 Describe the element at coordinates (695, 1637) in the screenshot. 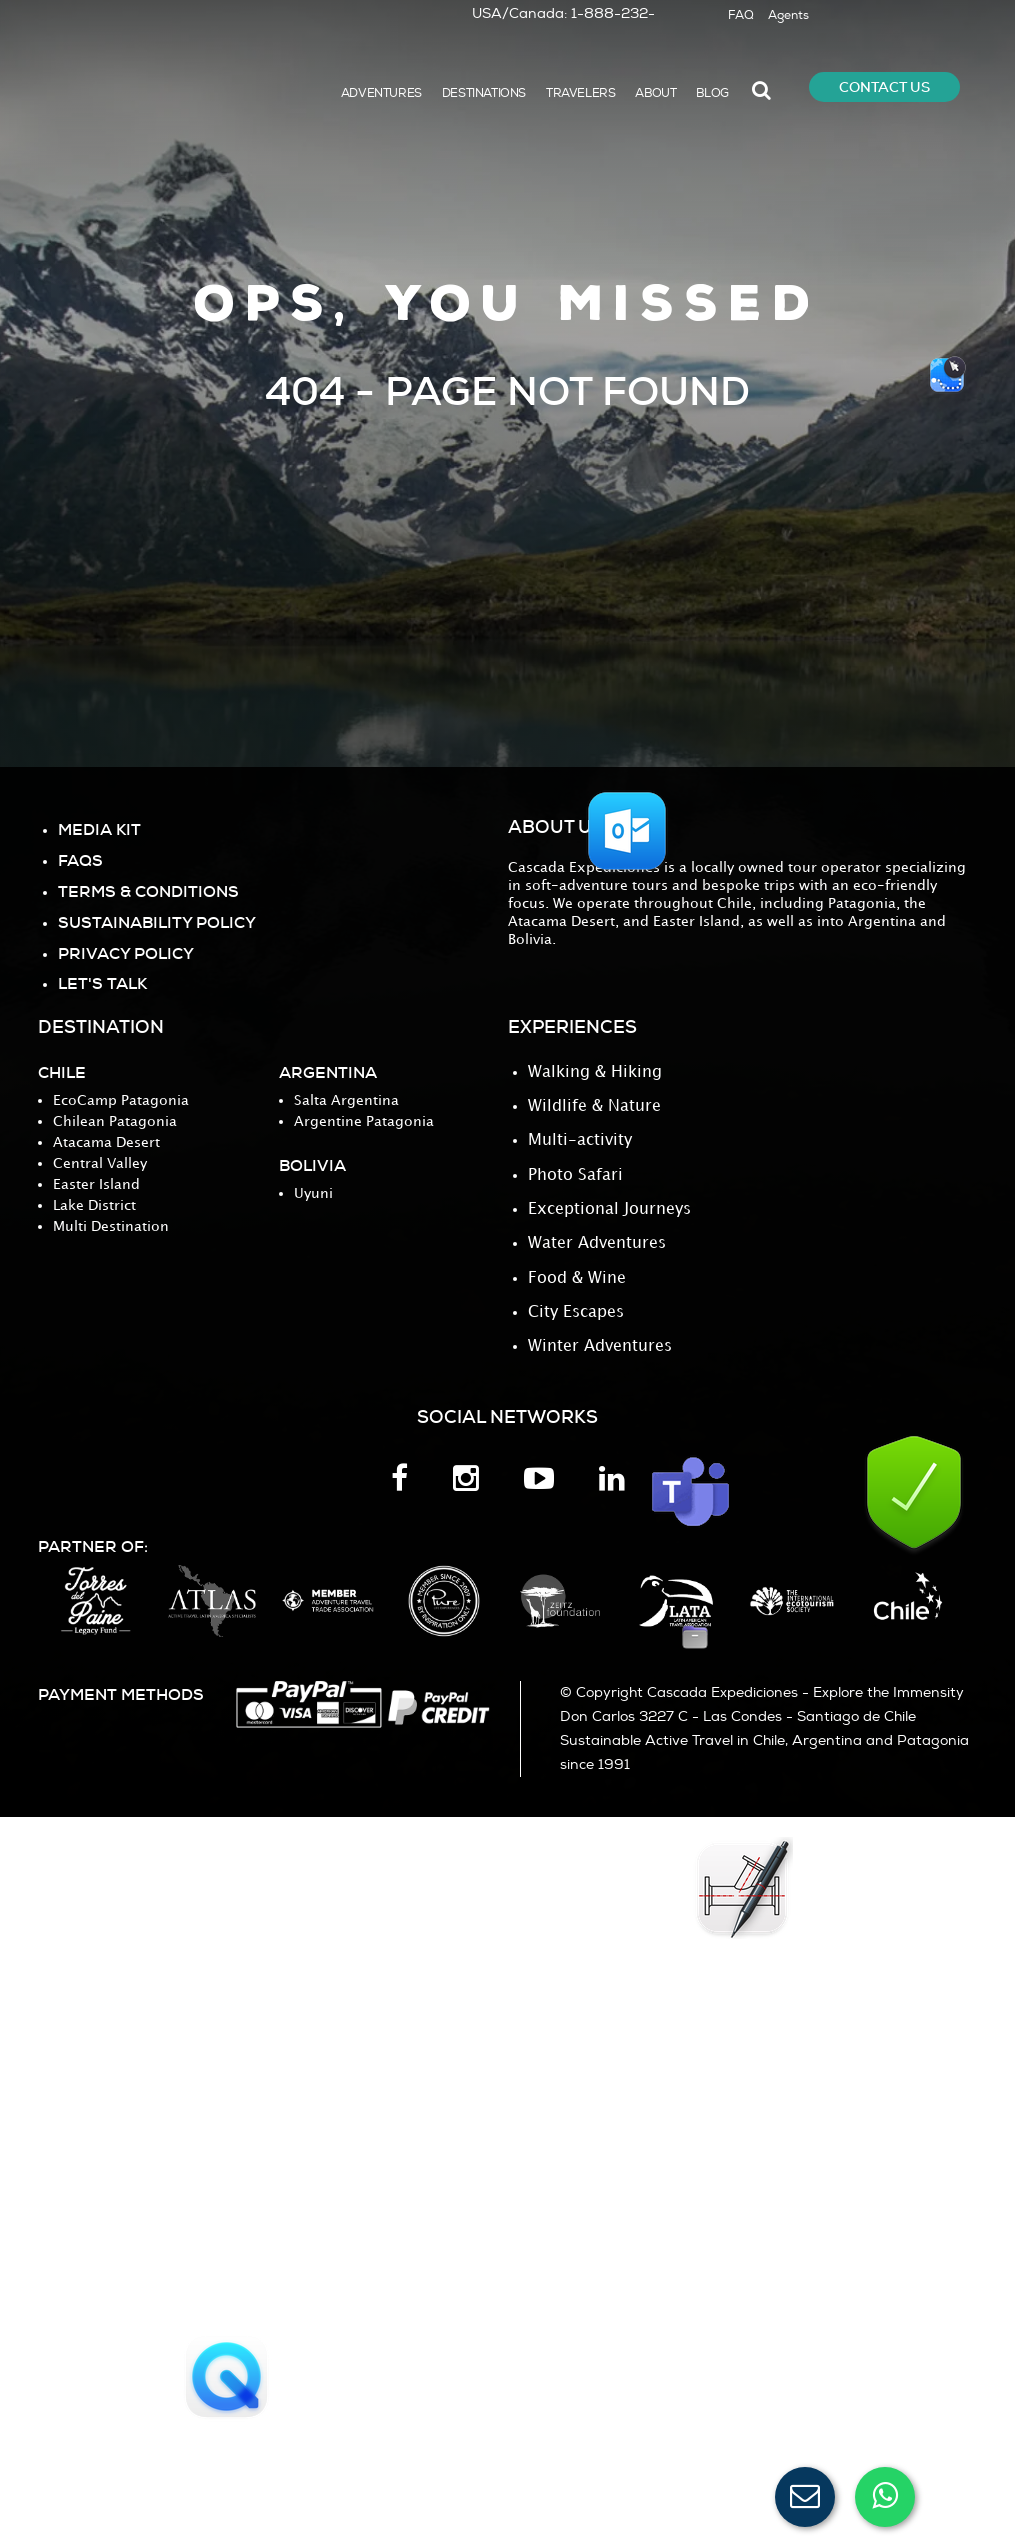

I see `open the file manager` at that location.